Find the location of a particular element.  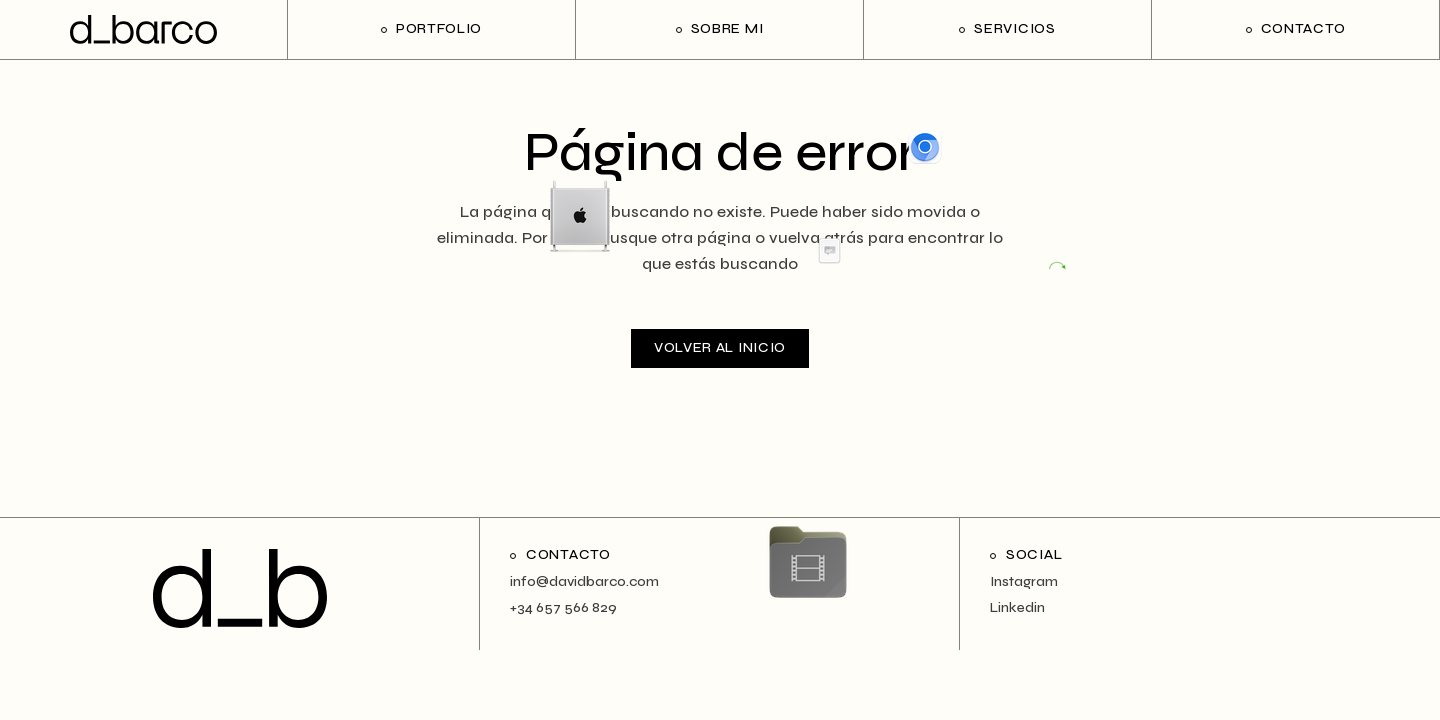

redo the last undone action is located at coordinates (1057, 265).